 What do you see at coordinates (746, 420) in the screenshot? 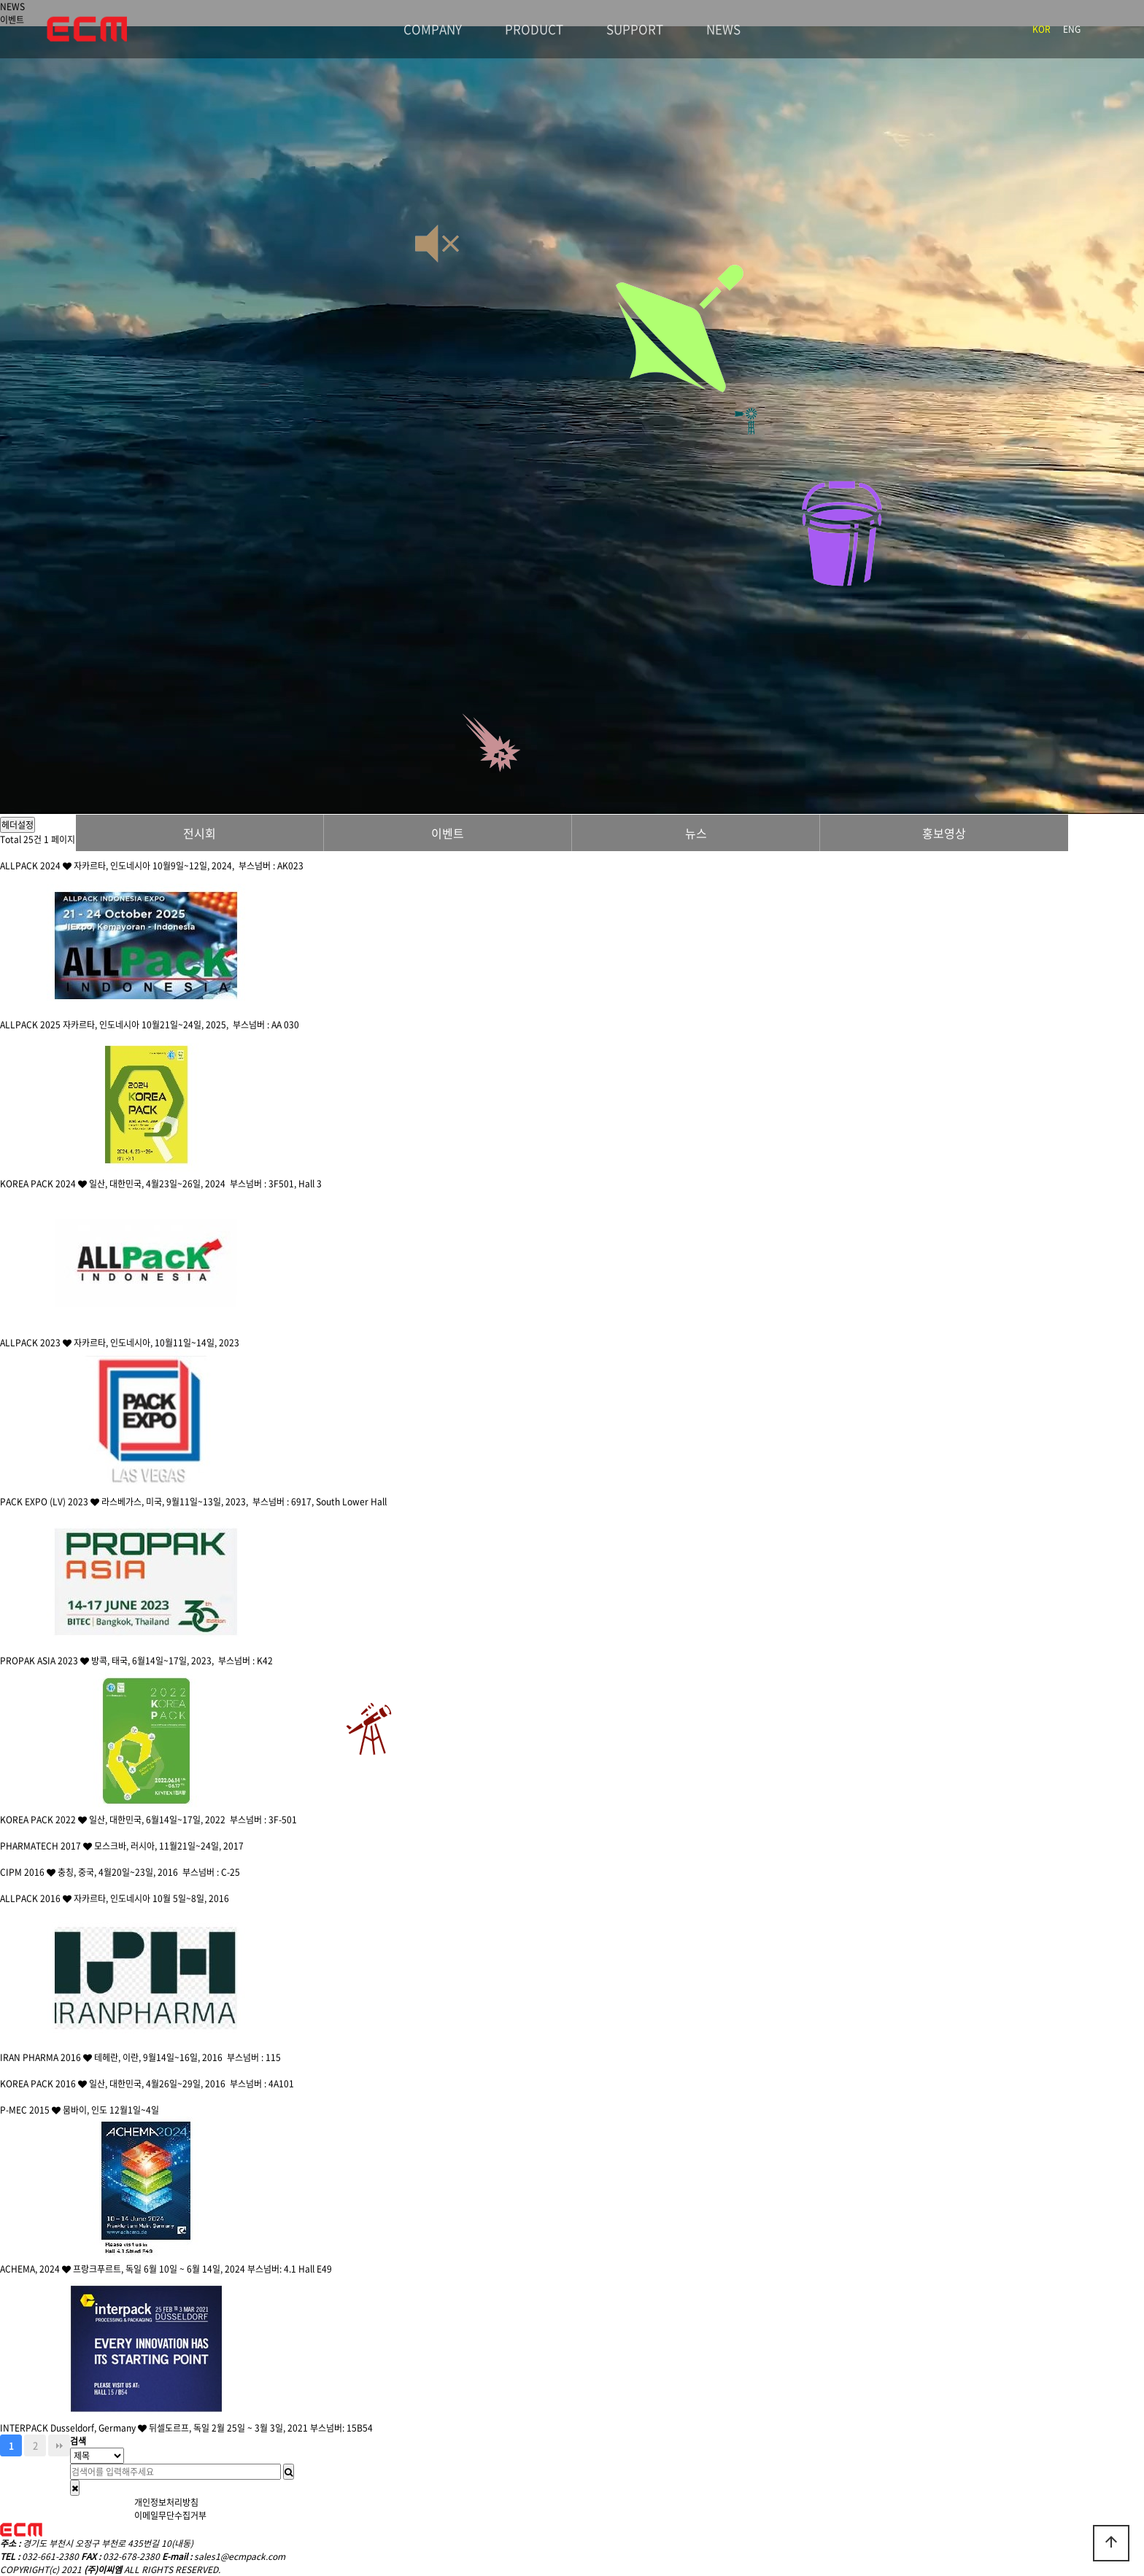
I see `windmill or wind pump structure icon` at bounding box center [746, 420].